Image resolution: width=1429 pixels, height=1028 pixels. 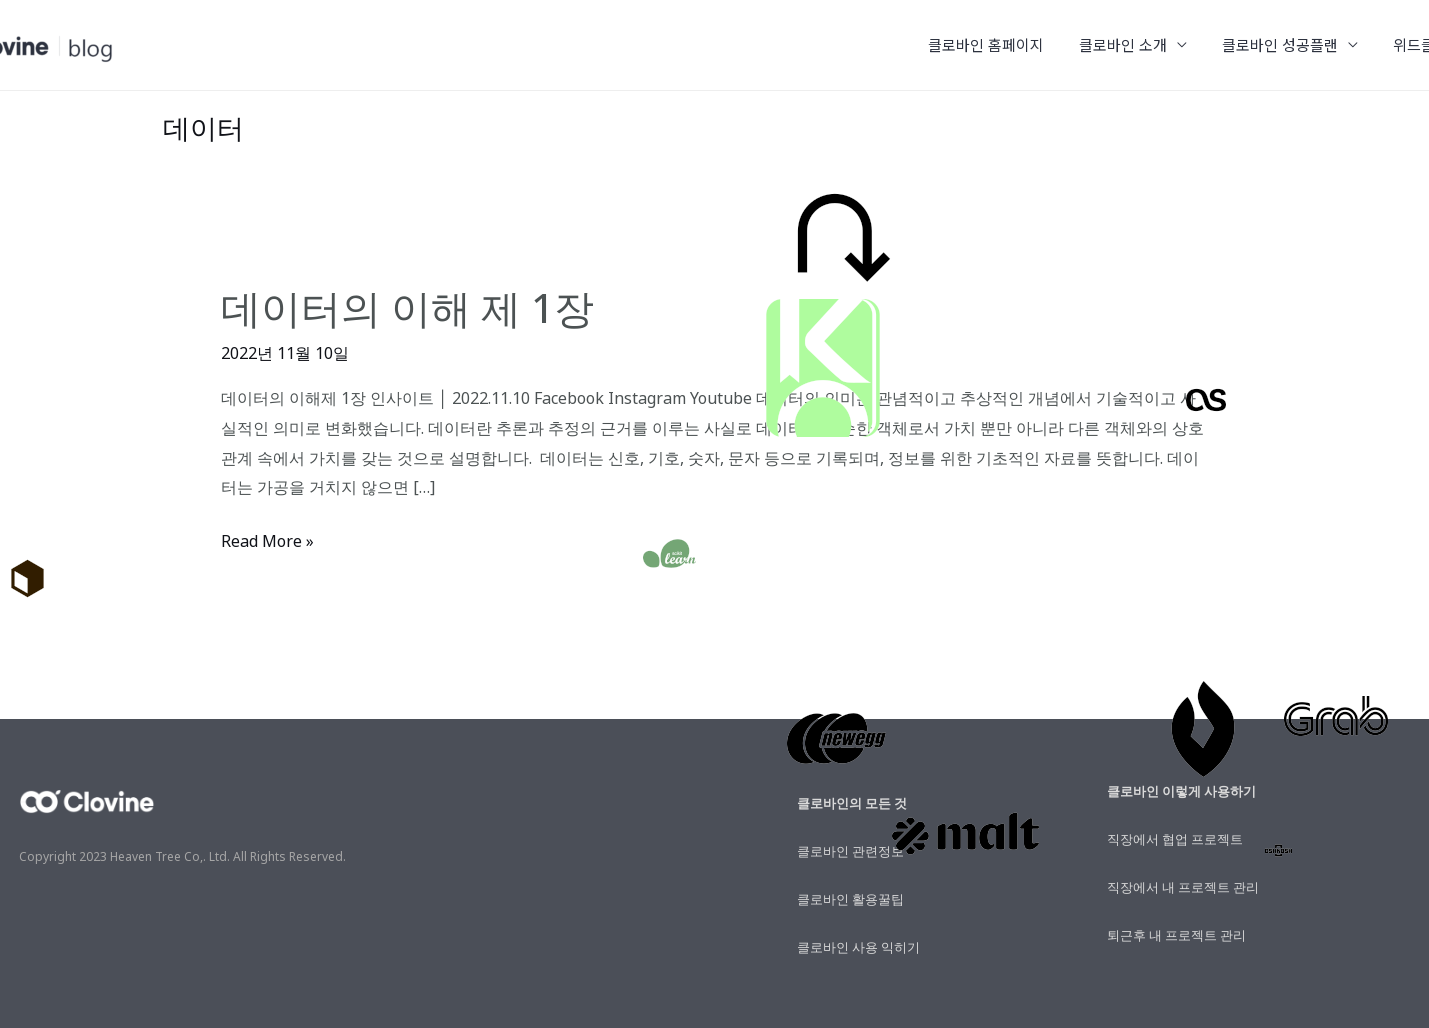 I want to click on open 3D modeling or design tools, so click(x=27, y=578).